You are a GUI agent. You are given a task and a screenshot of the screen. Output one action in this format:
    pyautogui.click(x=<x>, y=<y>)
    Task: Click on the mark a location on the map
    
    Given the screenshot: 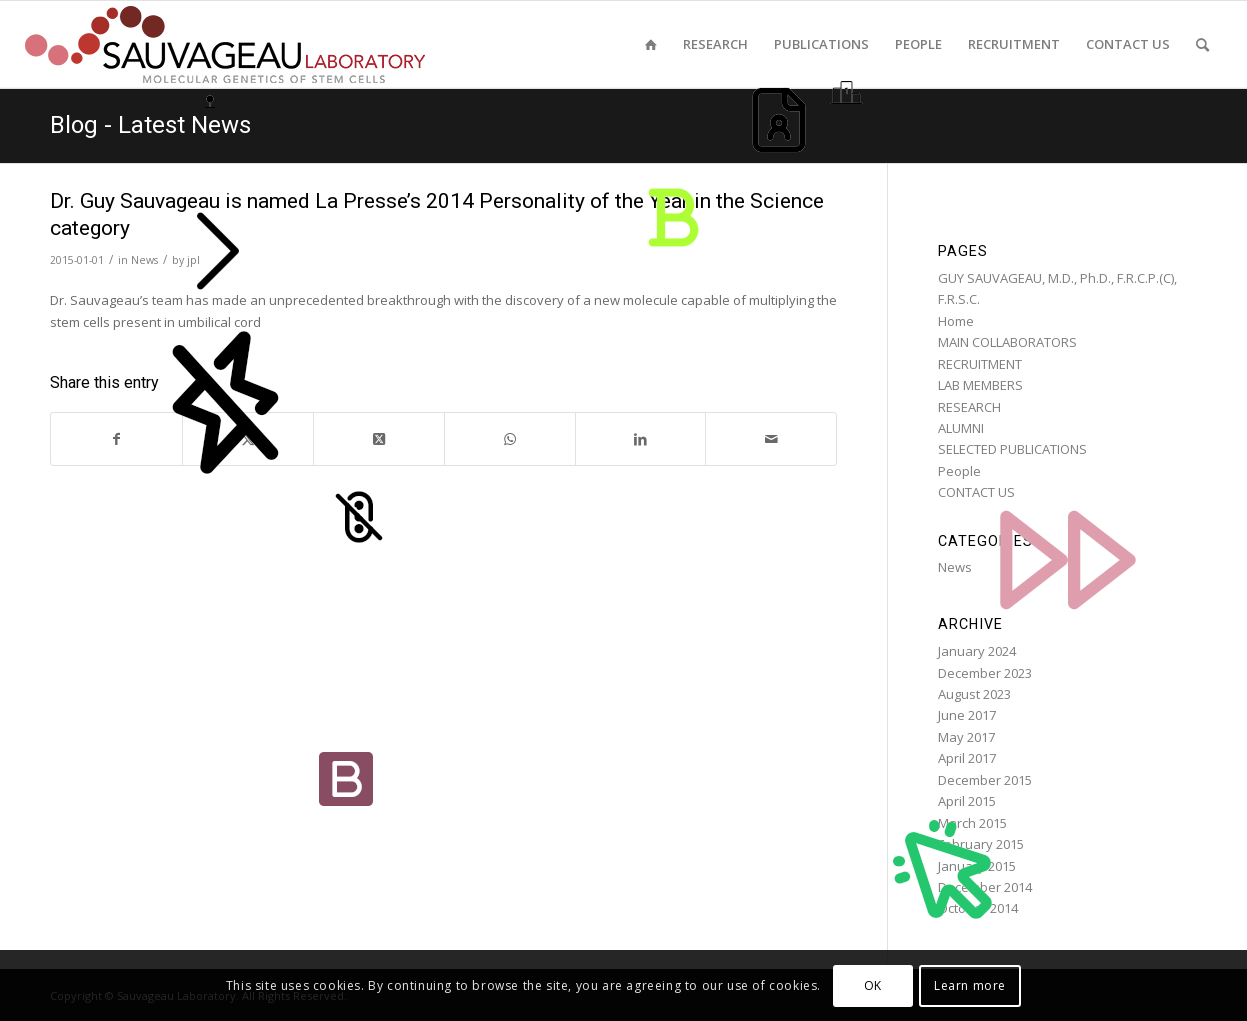 What is the action you would take?
    pyautogui.click(x=210, y=102)
    